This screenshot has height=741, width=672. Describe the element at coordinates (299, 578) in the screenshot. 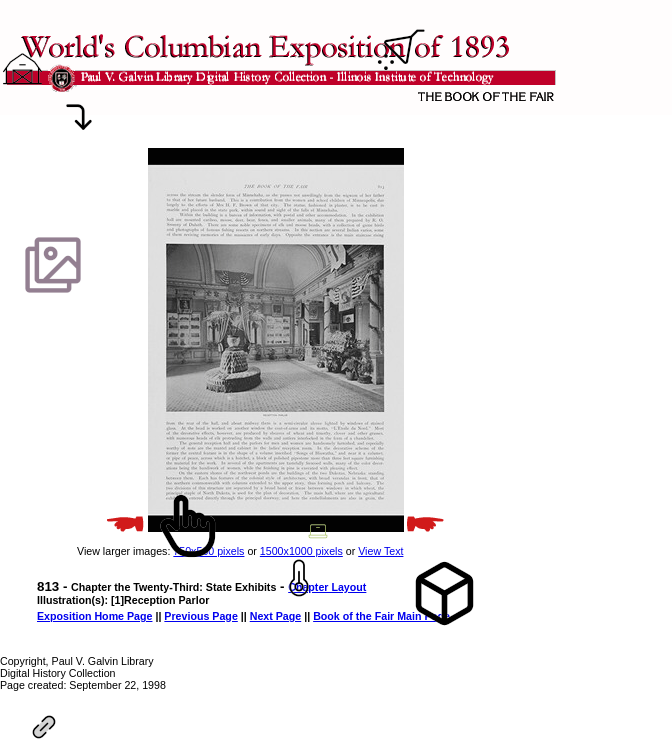

I see `view current temperature reading` at that location.